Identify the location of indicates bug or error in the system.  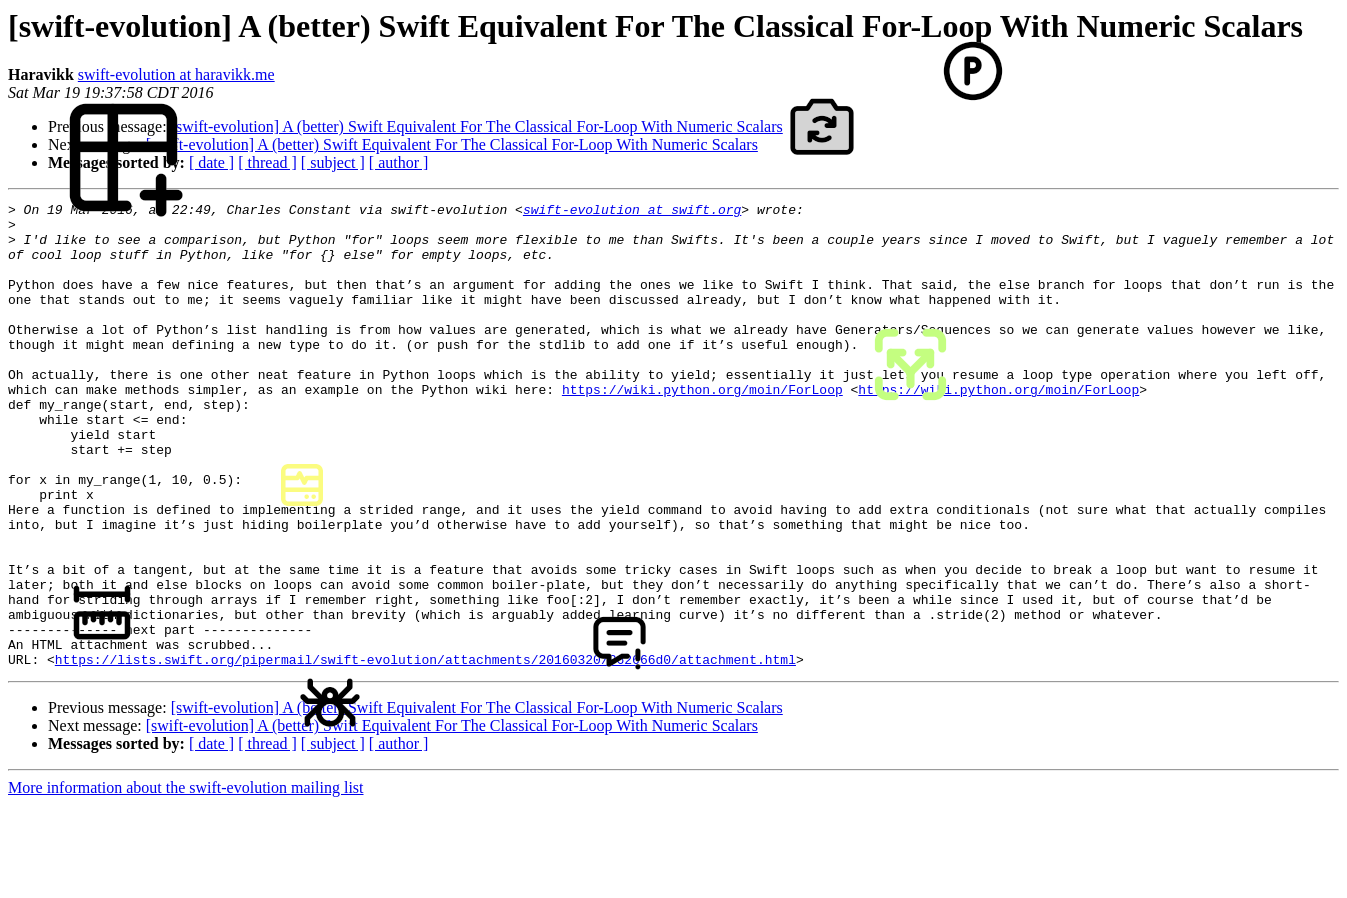
(330, 704).